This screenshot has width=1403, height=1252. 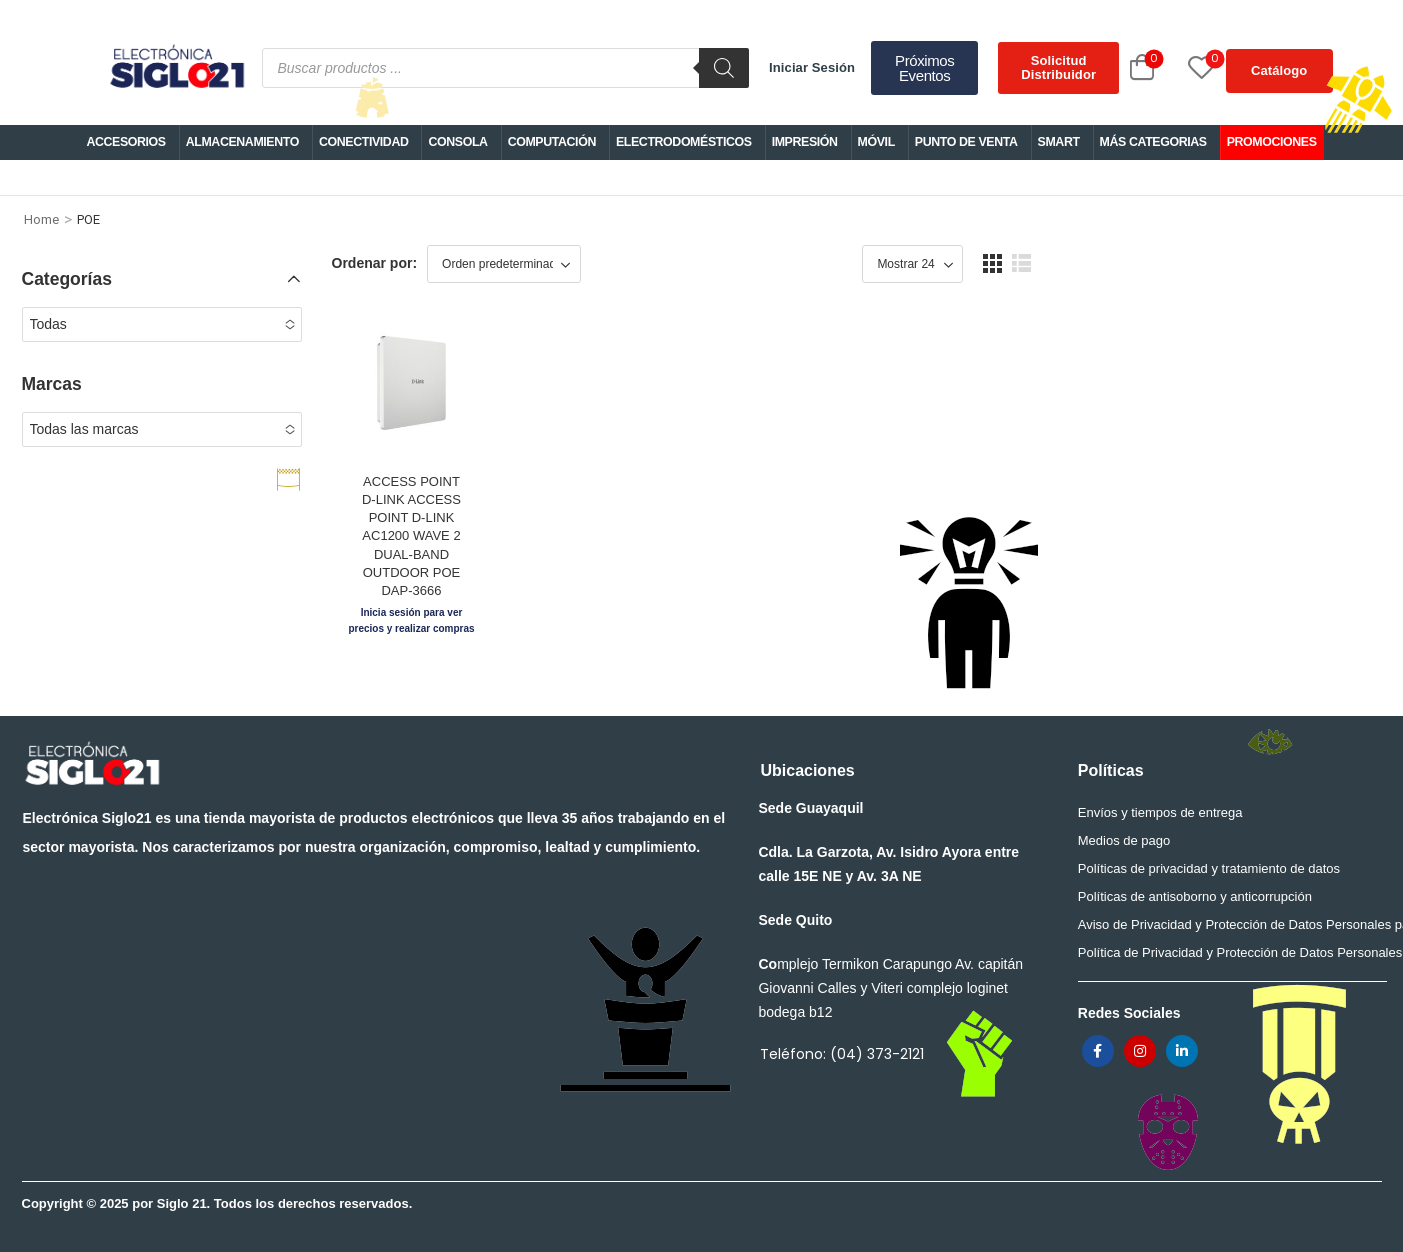 I want to click on hockey mask icon for horror or slasher game genre, so click(x=1168, y=1132).